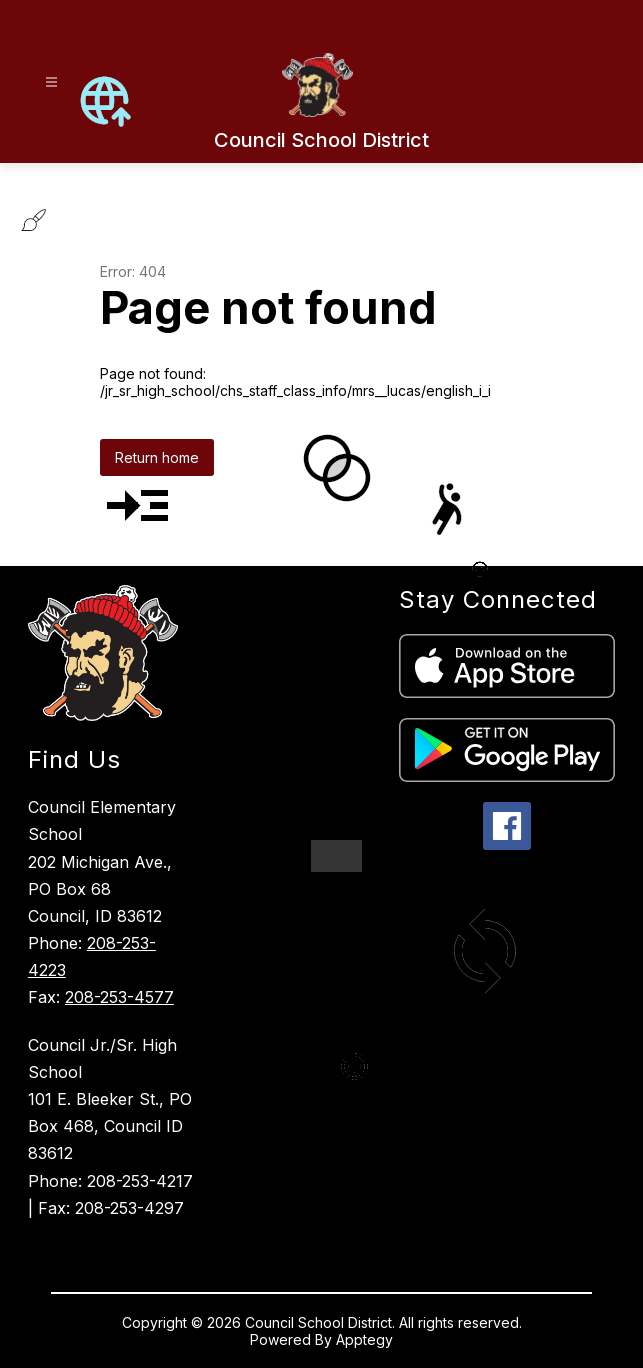  Describe the element at coordinates (446, 508) in the screenshot. I see `access handball sports content` at that location.